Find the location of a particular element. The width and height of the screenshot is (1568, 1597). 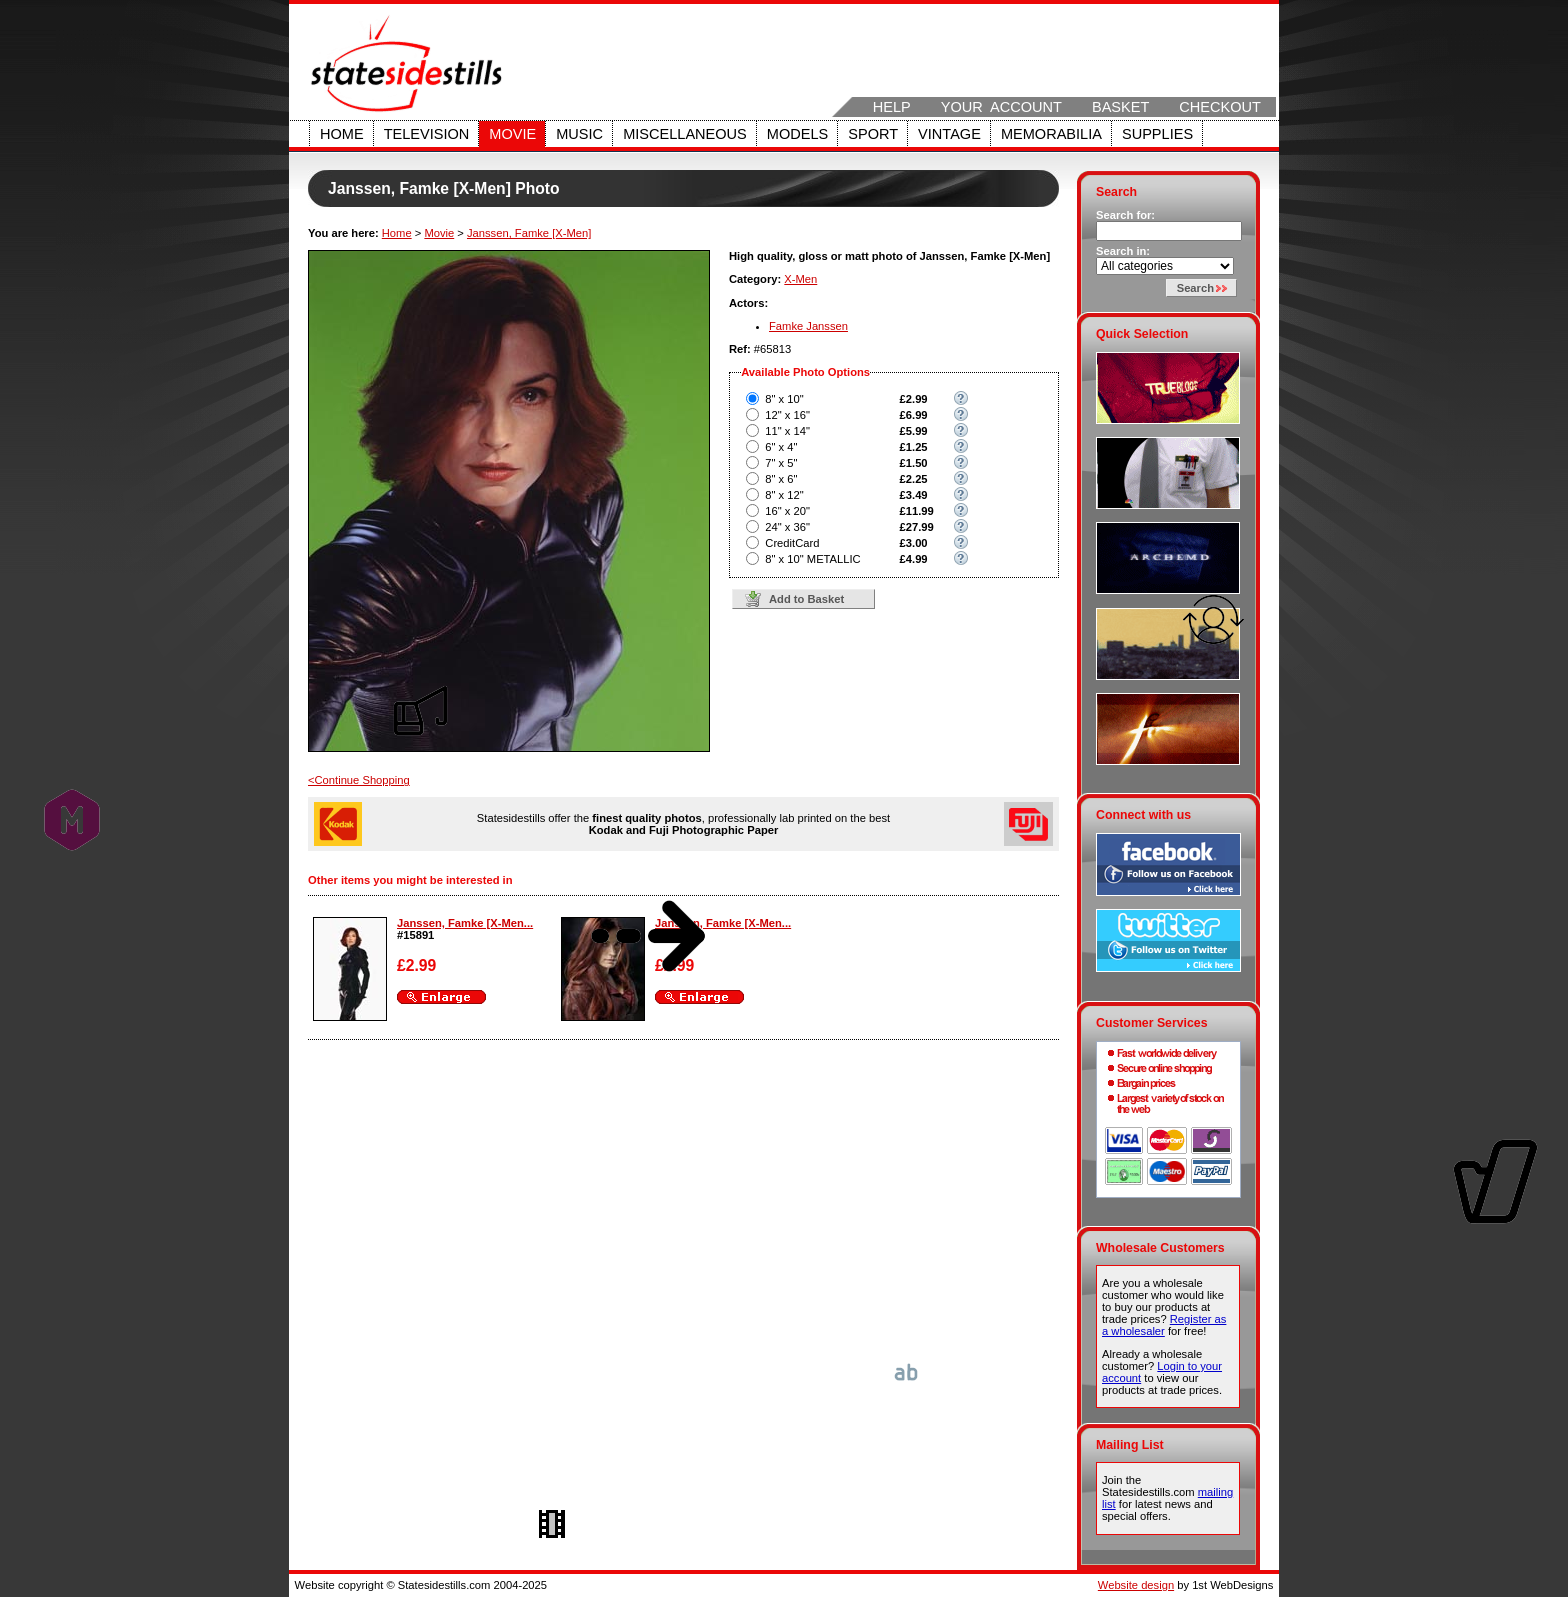

switch to latin alphabet input is located at coordinates (906, 1372).